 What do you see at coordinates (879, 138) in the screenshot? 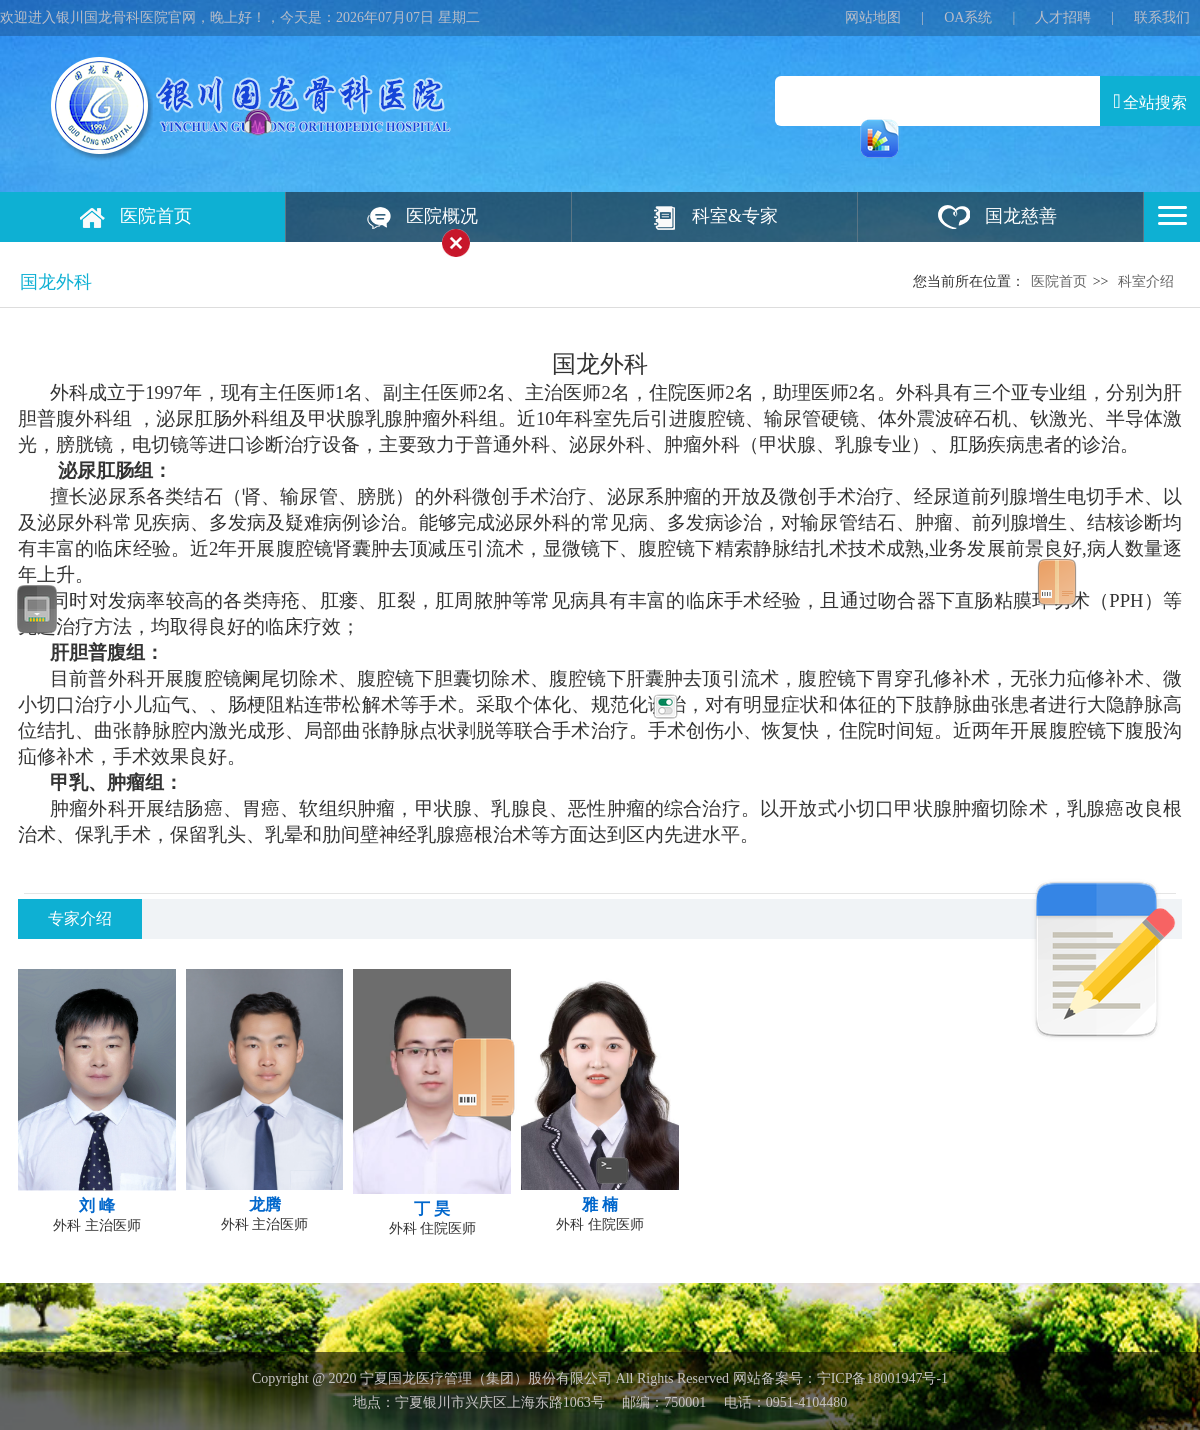
I see `open appearance and theme settings` at bounding box center [879, 138].